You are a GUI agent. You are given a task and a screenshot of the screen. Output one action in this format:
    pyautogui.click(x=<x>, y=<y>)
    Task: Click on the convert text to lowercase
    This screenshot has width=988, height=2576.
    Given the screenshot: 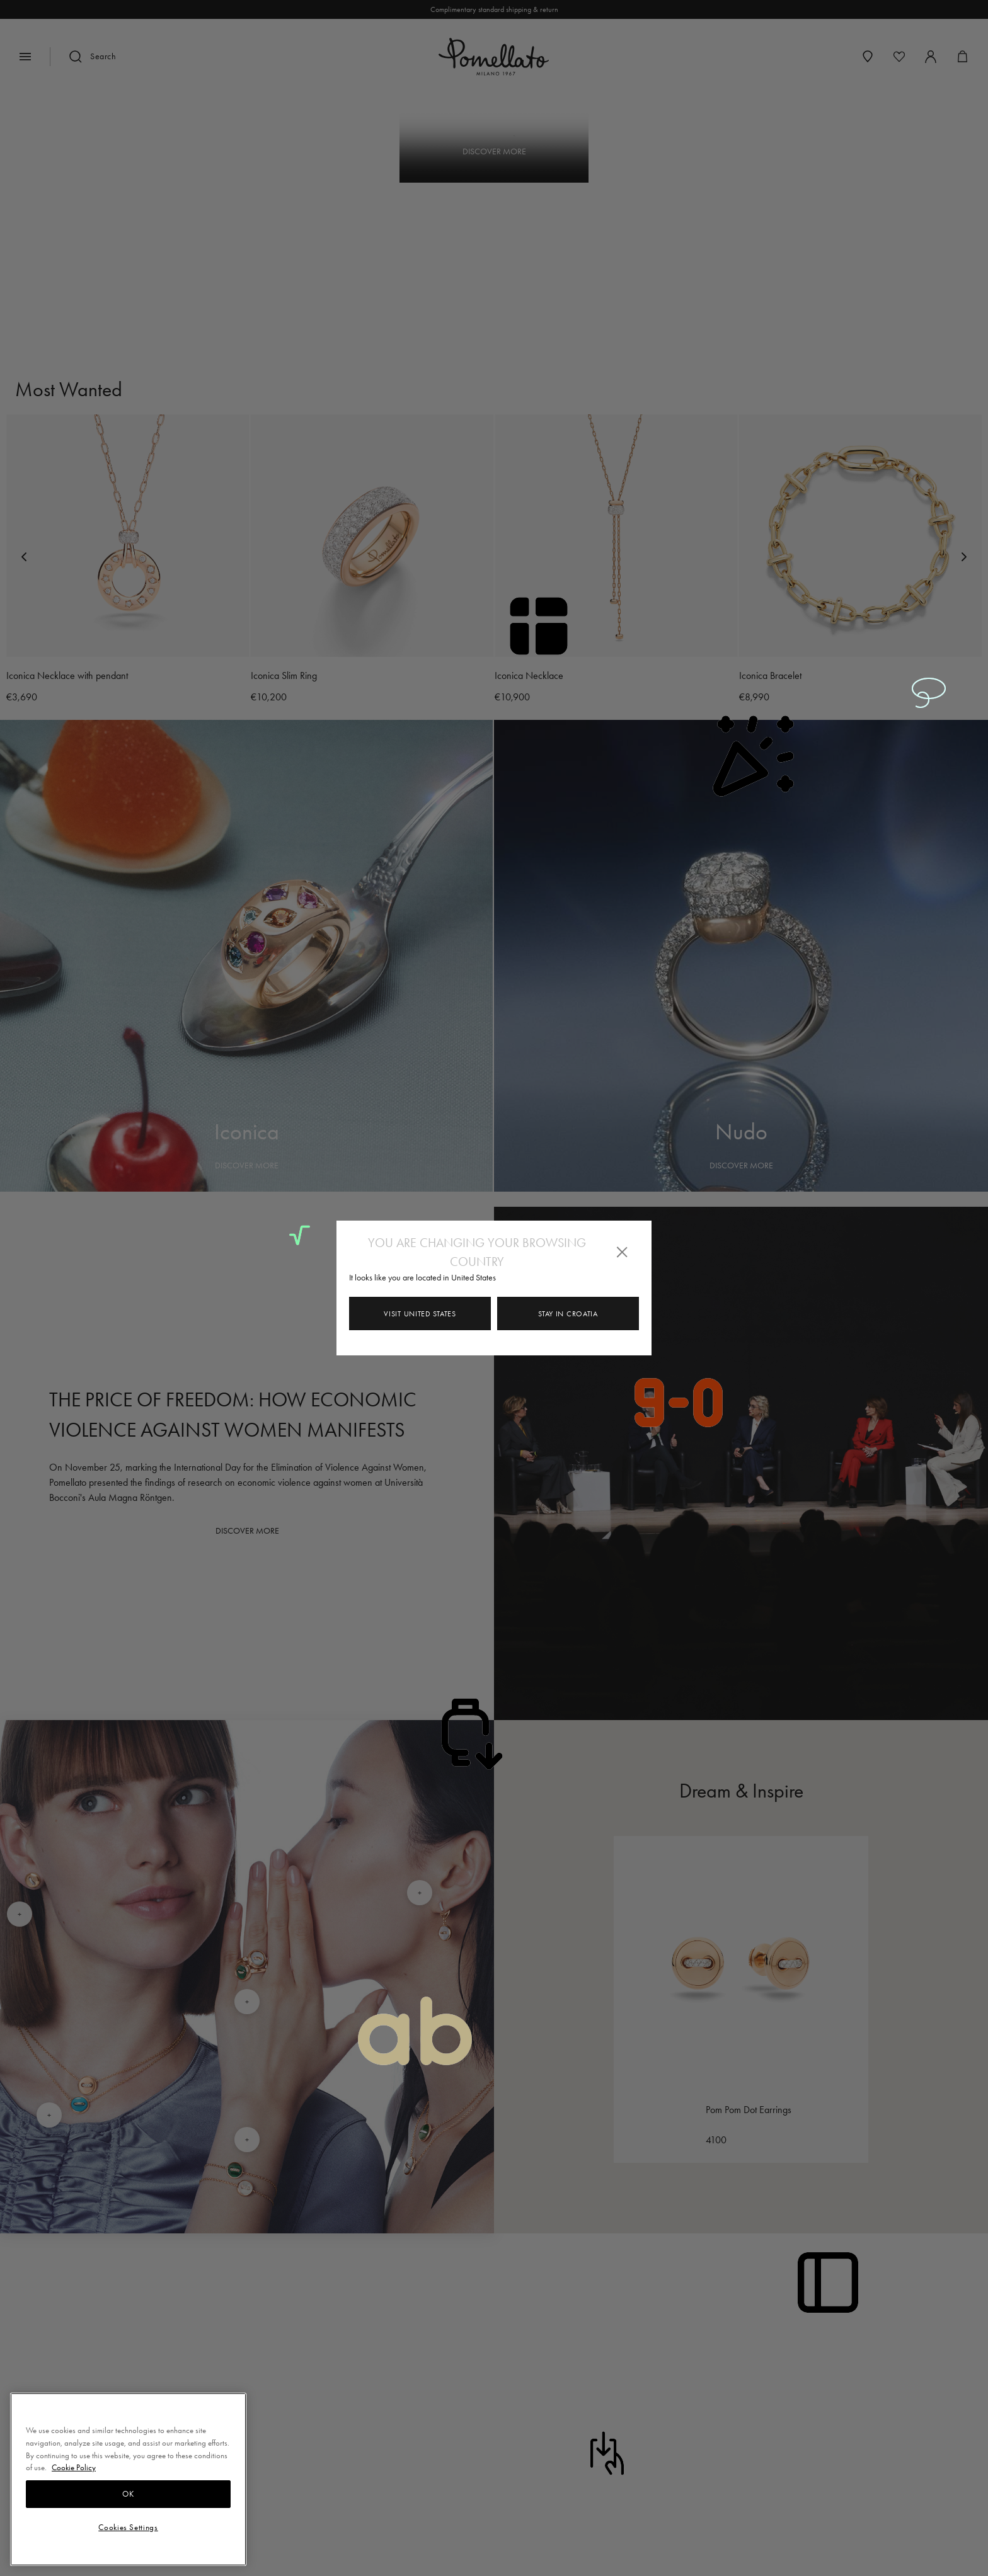 What is the action you would take?
    pyautogui.click(x=415, y=2036)
    